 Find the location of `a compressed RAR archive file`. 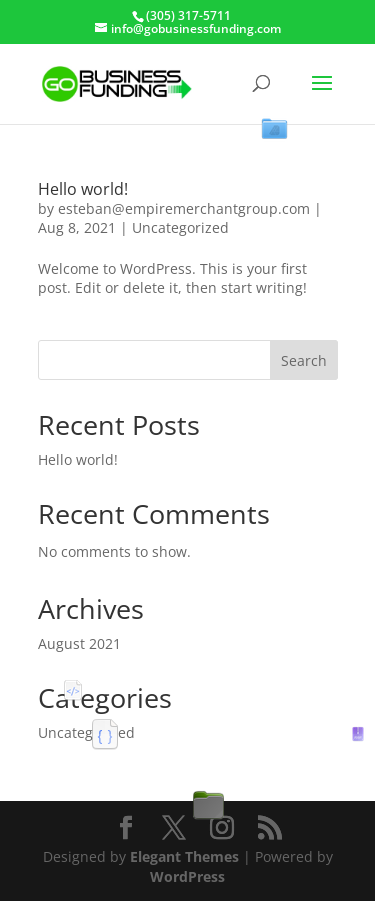

a compressed RAR archive file is located at coordinates (358, 734).